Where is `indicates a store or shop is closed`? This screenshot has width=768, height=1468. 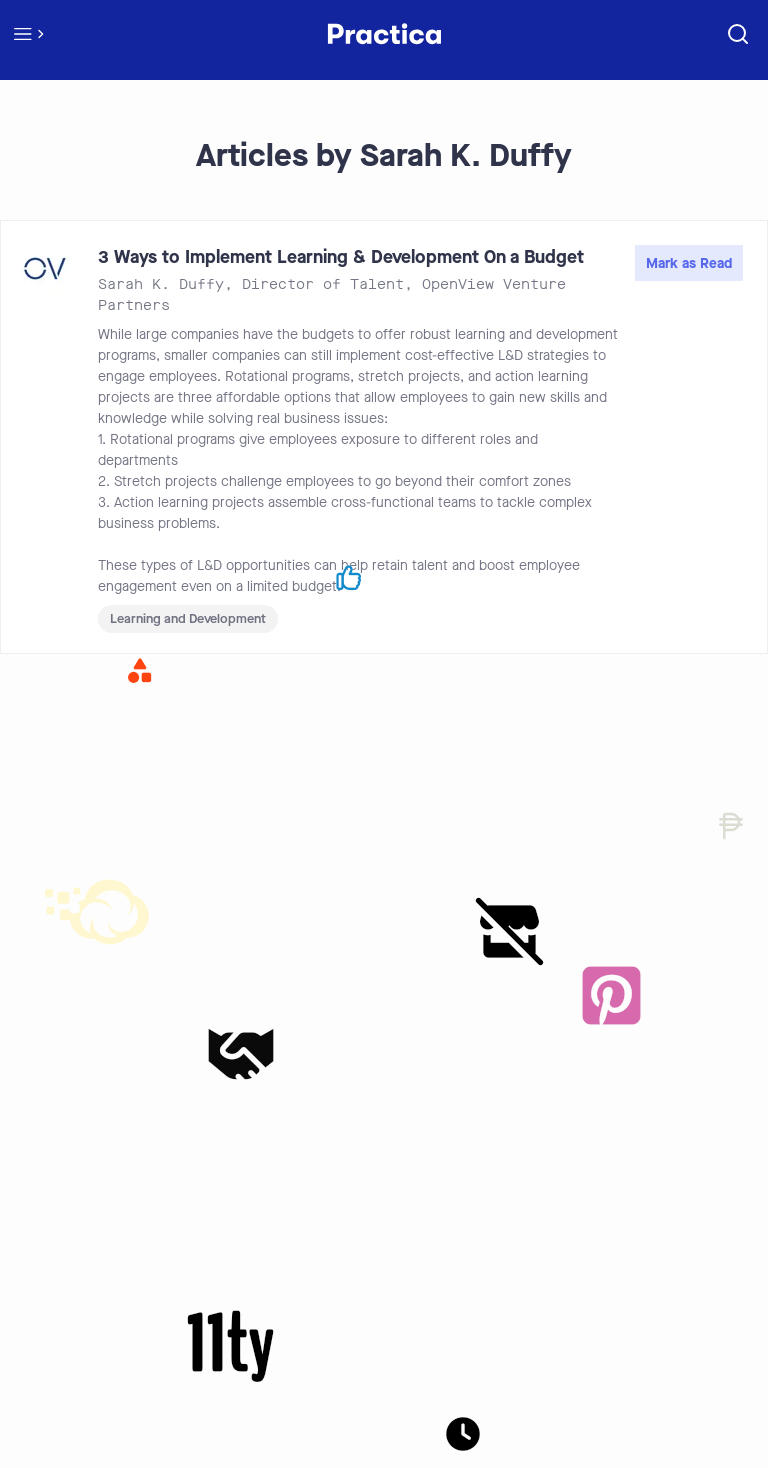
indicates a store or shop is closed is located at coordinates (509, 931).